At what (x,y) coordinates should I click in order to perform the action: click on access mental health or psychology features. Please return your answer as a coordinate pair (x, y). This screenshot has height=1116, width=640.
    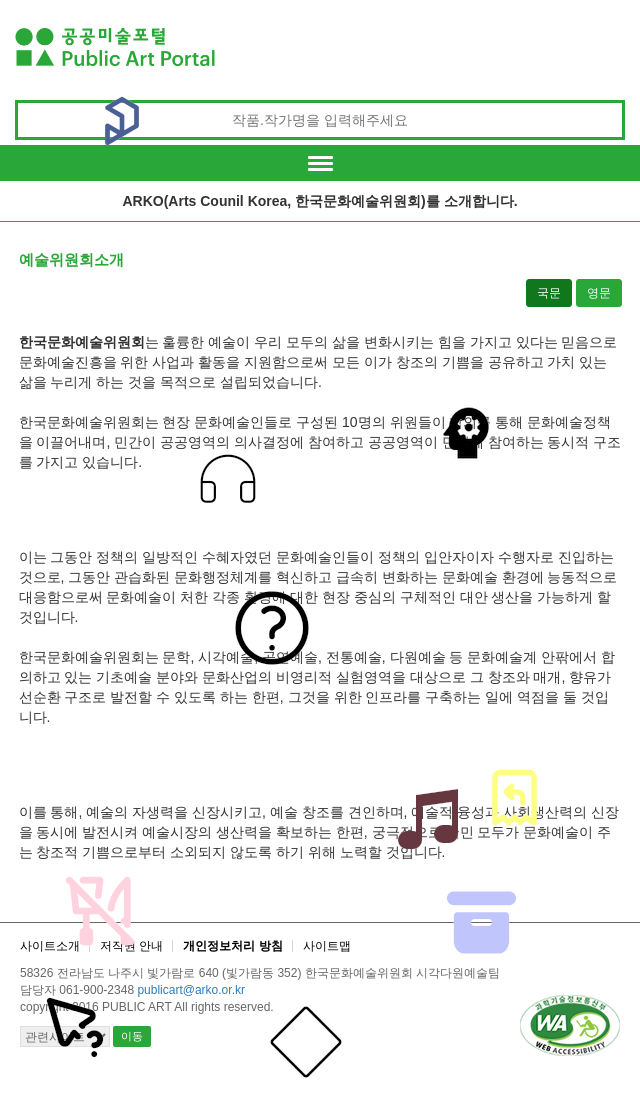
    Looking at the image, I should click on (466, 433).